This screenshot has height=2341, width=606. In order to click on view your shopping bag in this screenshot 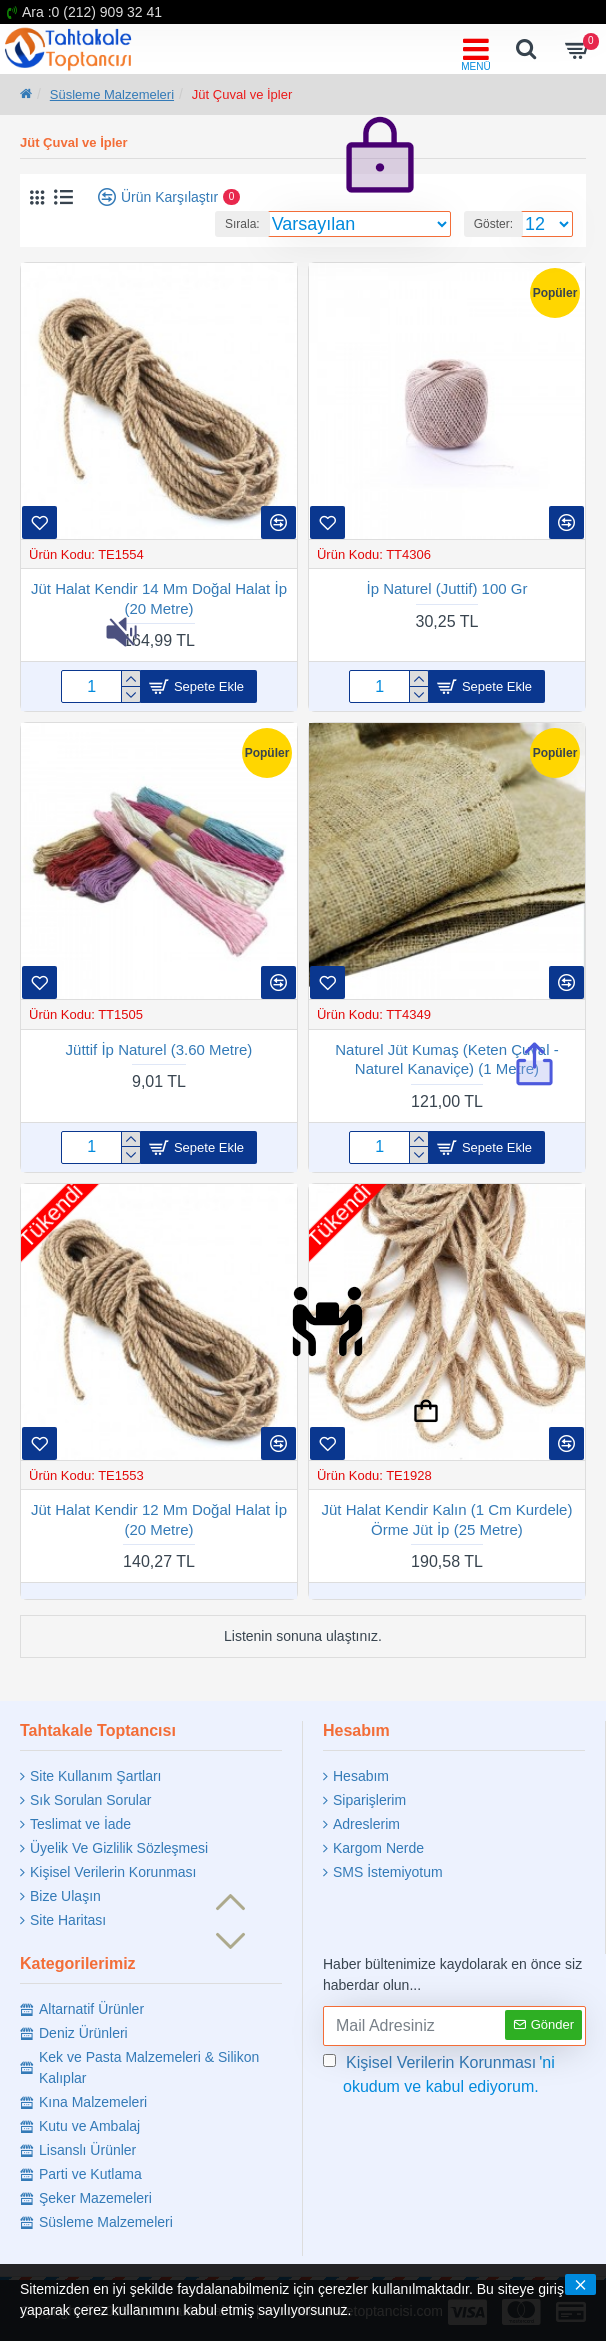, I will do `click(426, 1412)`.